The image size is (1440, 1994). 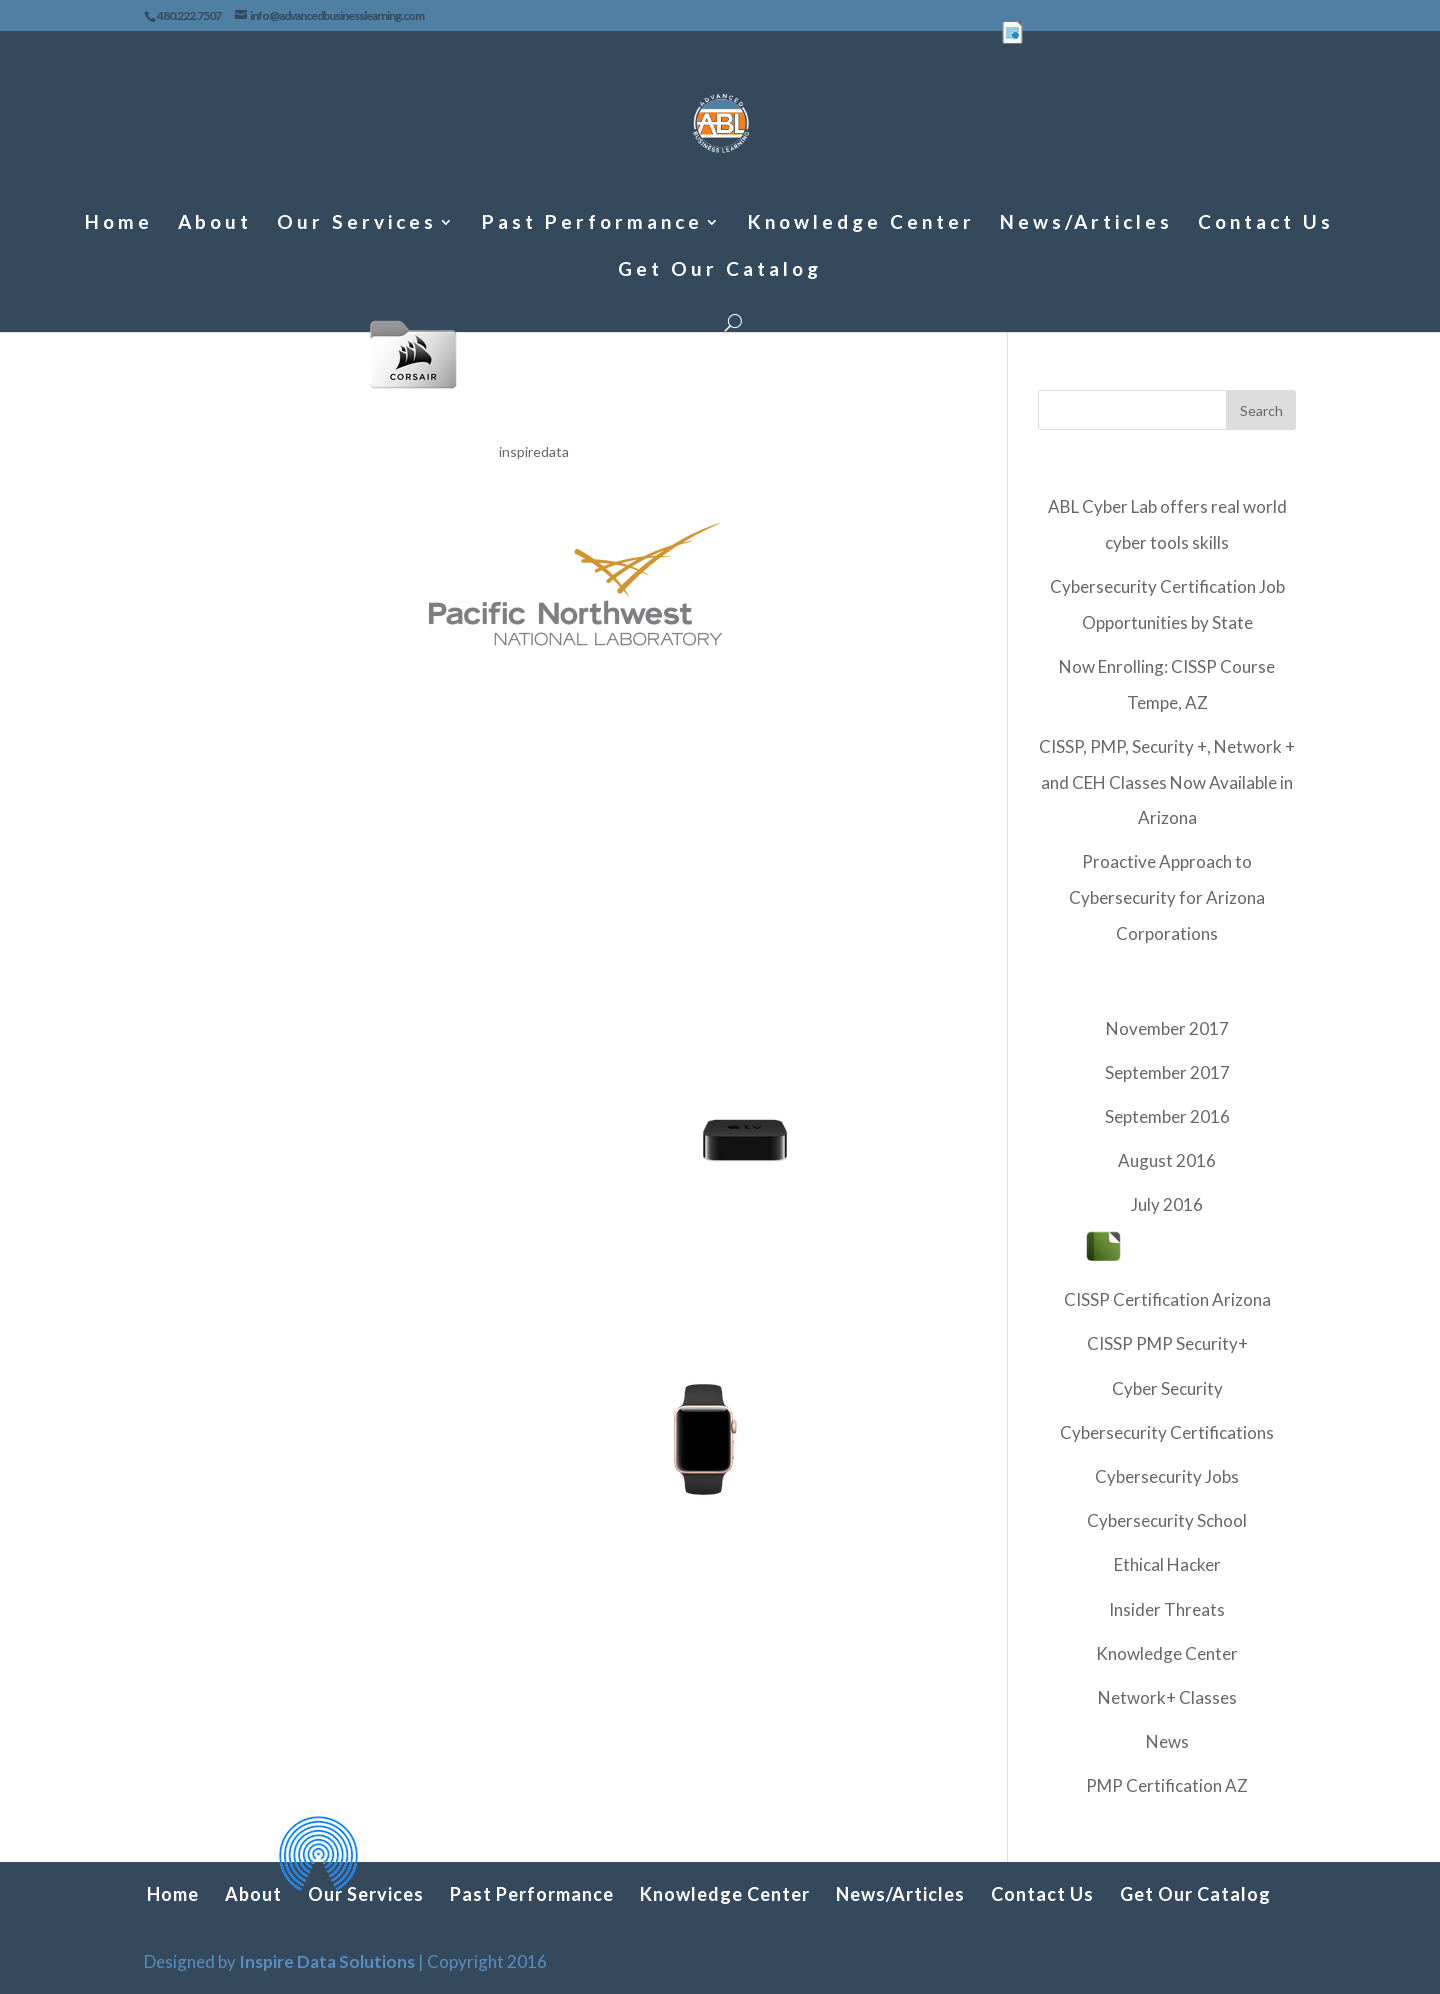 What do you see at coordinates (1012, 32) in the screenshot?
I see `a libreoffice web document file` at bounding box center [1012, 32].